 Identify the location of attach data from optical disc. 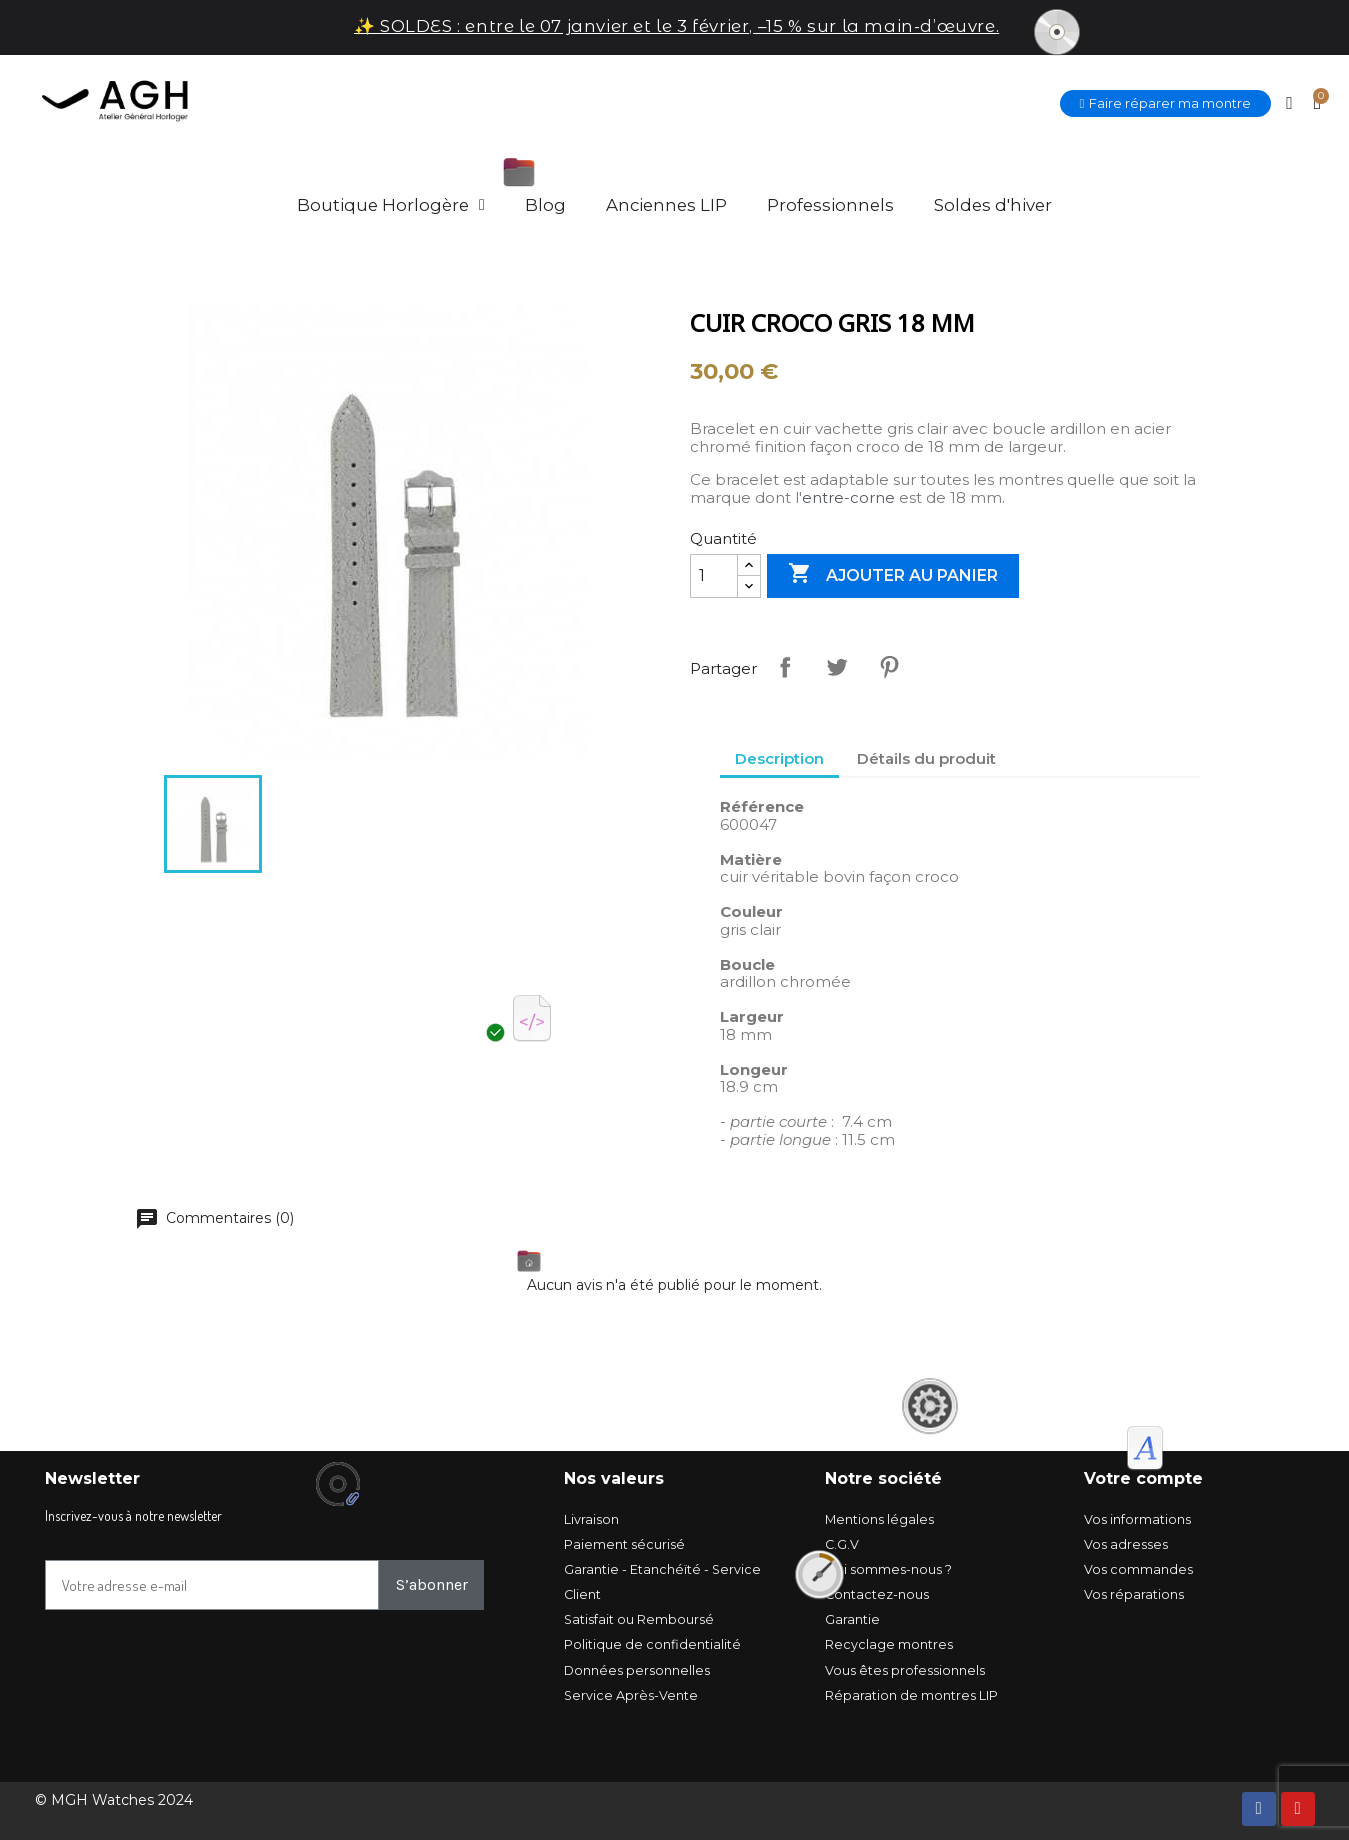
(338, 1484).